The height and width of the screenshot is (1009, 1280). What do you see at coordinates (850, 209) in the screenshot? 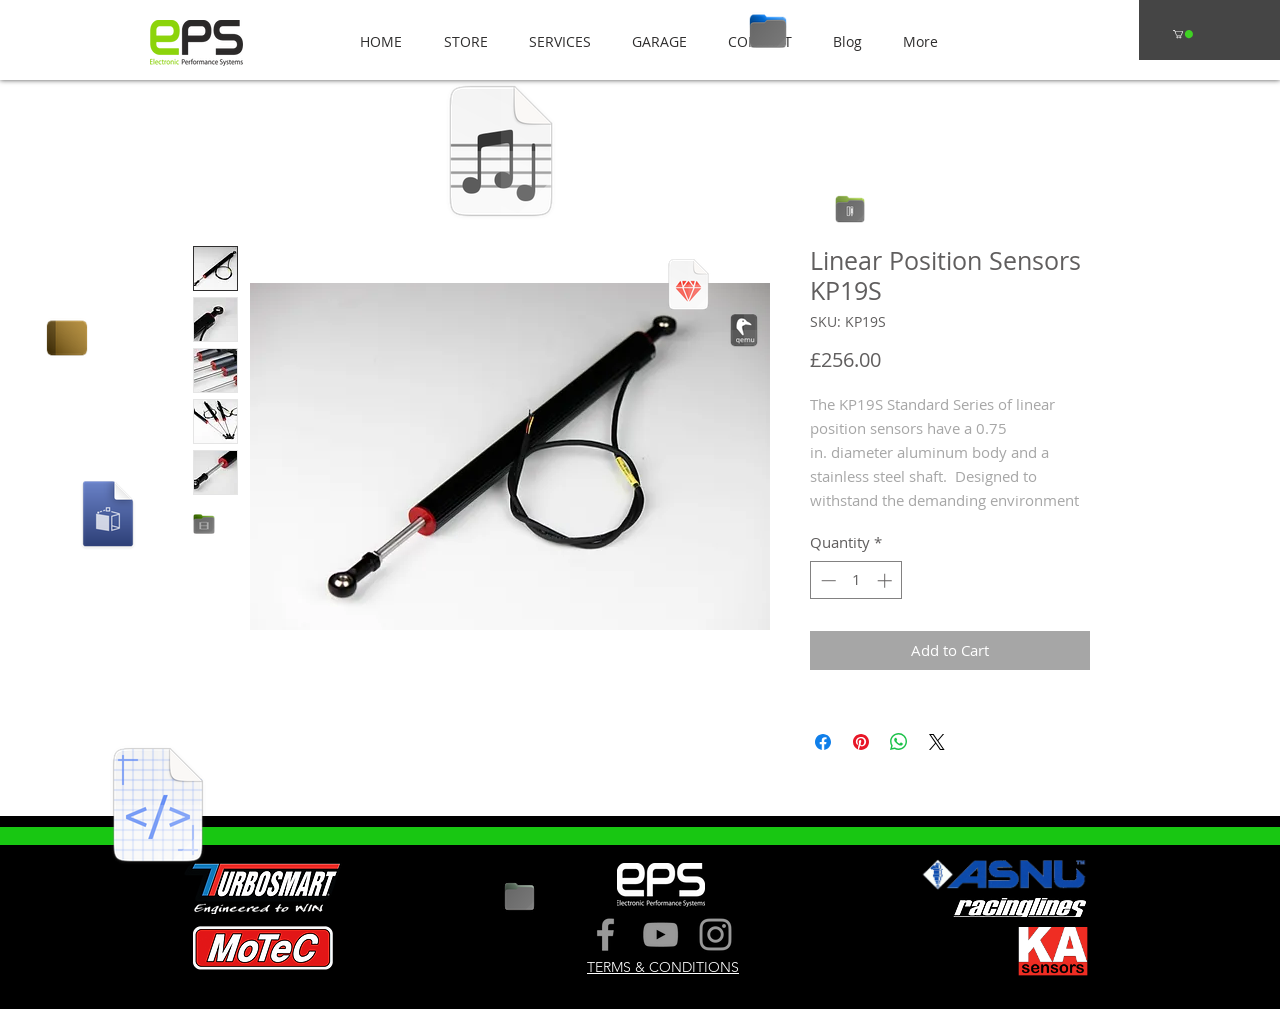
I see `open templates folder` at bounding box center [850, 209].